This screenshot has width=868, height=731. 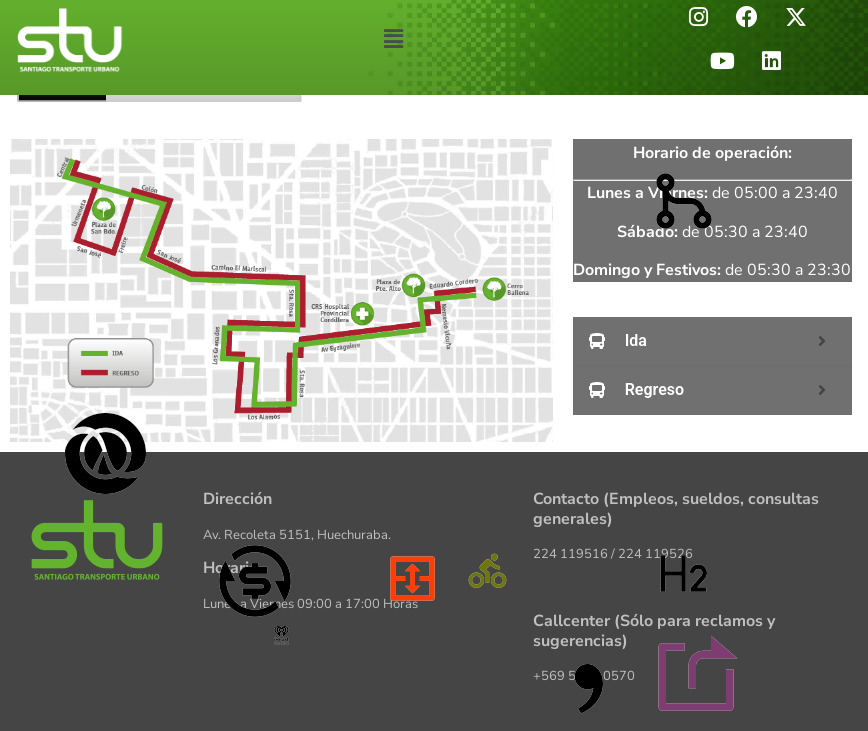 What do you see at coordinates (412, 578) in the screenshot?
I see `split table cells vertically` at bounding box center [412, 578].